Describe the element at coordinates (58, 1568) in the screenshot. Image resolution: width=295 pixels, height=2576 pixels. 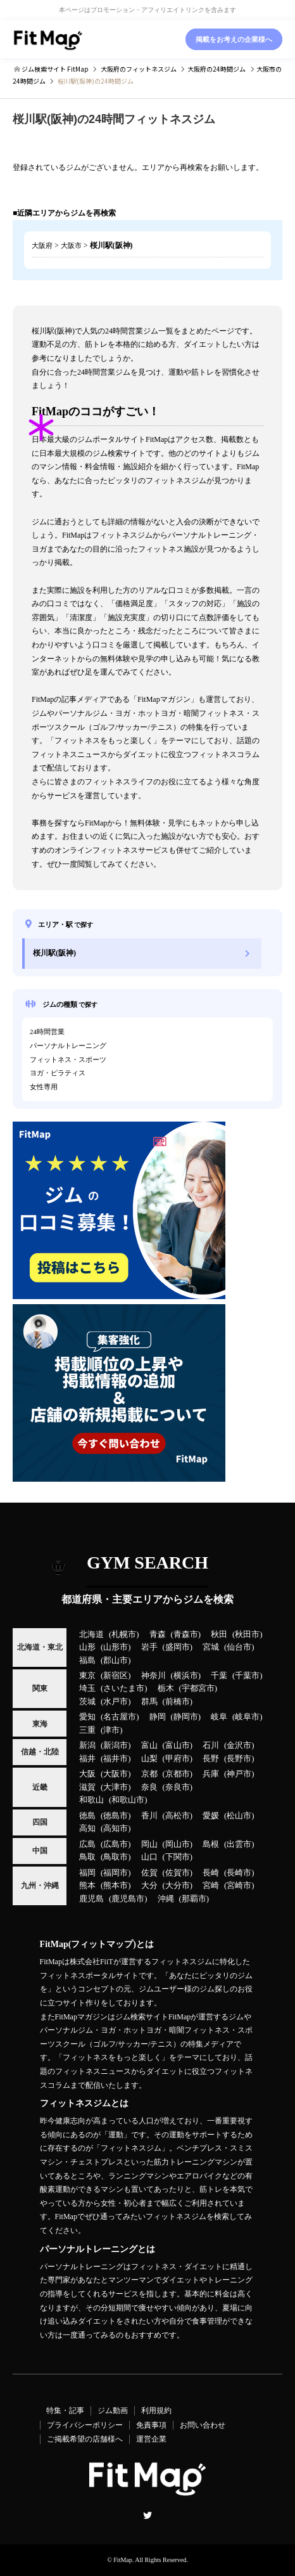
I see `access air traffic control features` at that location.